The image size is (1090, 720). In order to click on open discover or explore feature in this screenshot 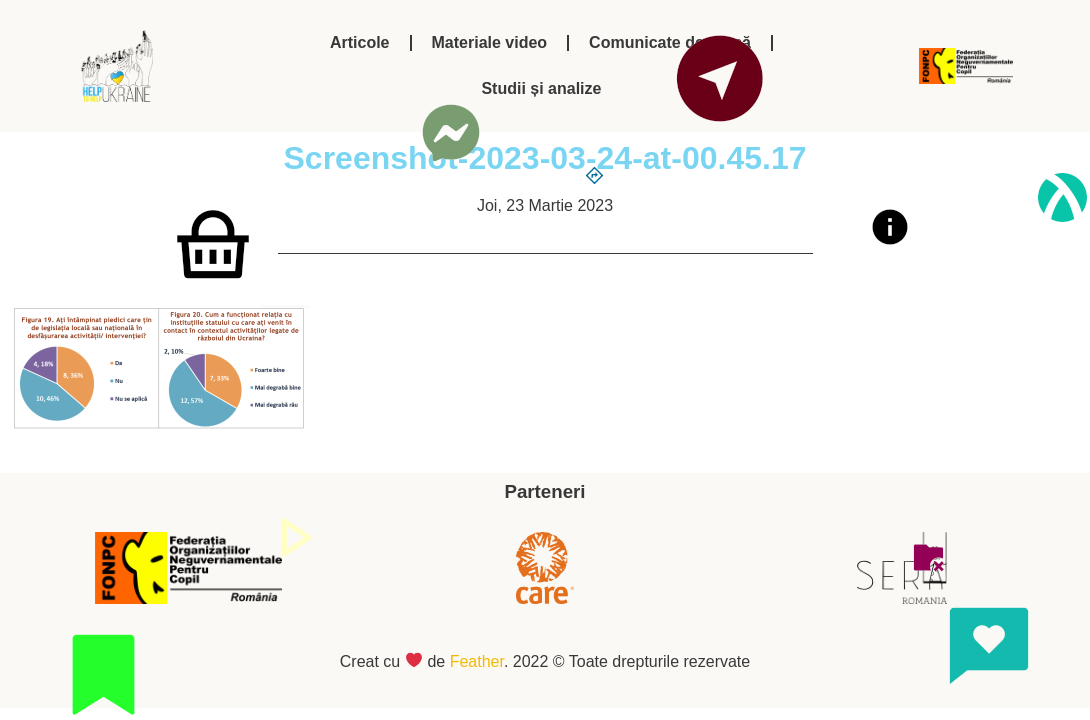, I will do `click(715, 78)`.